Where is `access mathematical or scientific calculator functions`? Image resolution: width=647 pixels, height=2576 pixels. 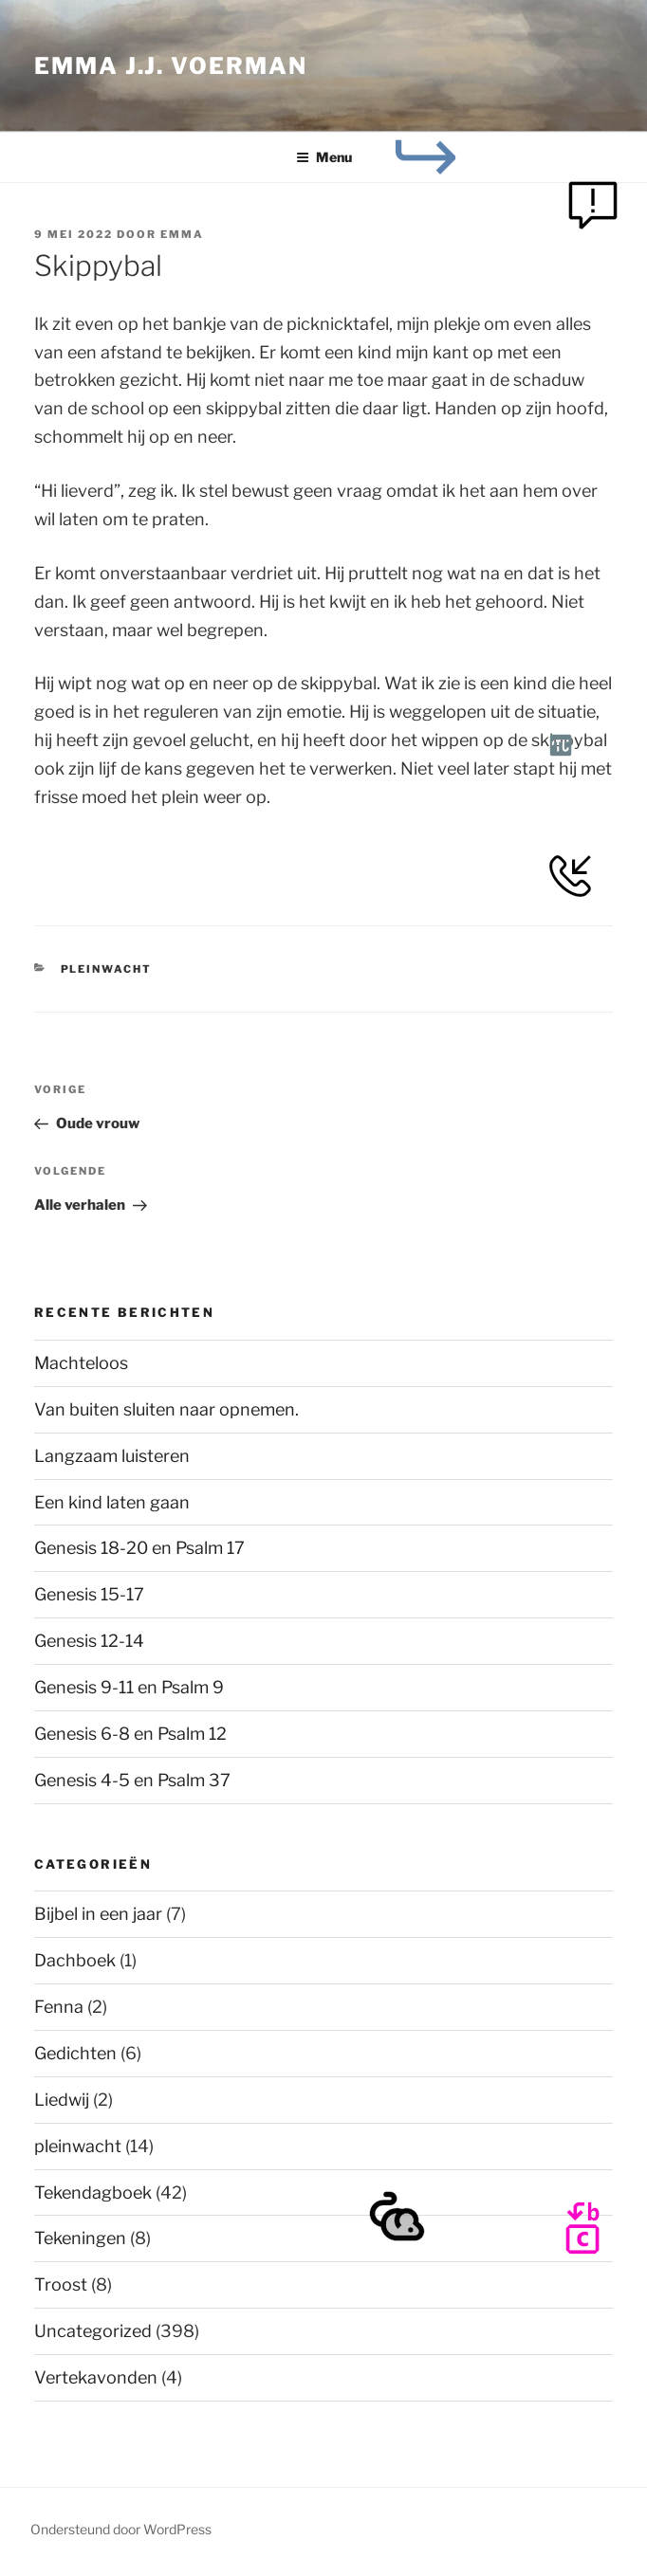 access mathematical or scientific calculator functions is located at coordinates (561, 745).